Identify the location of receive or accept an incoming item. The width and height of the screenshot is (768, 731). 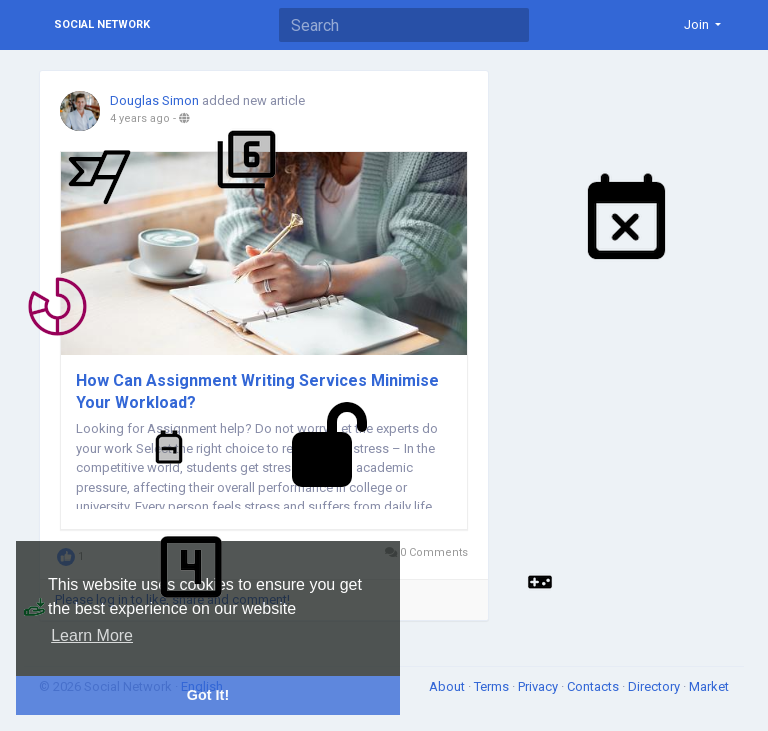
(35, 608).